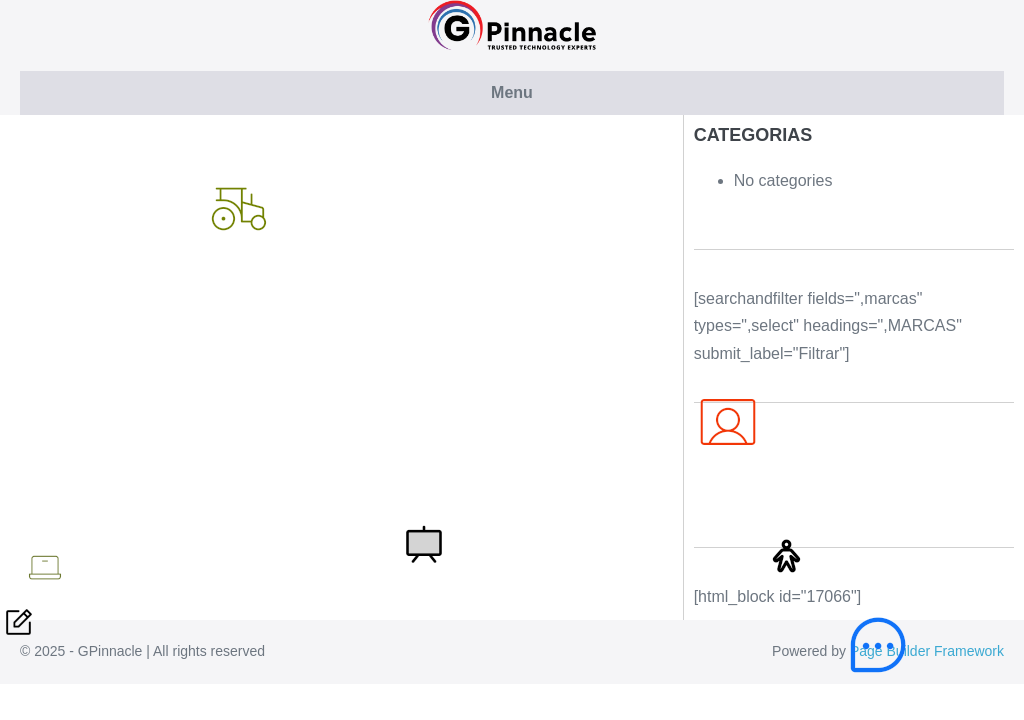  I want to click on switch to desktop view, so click(45, 567).